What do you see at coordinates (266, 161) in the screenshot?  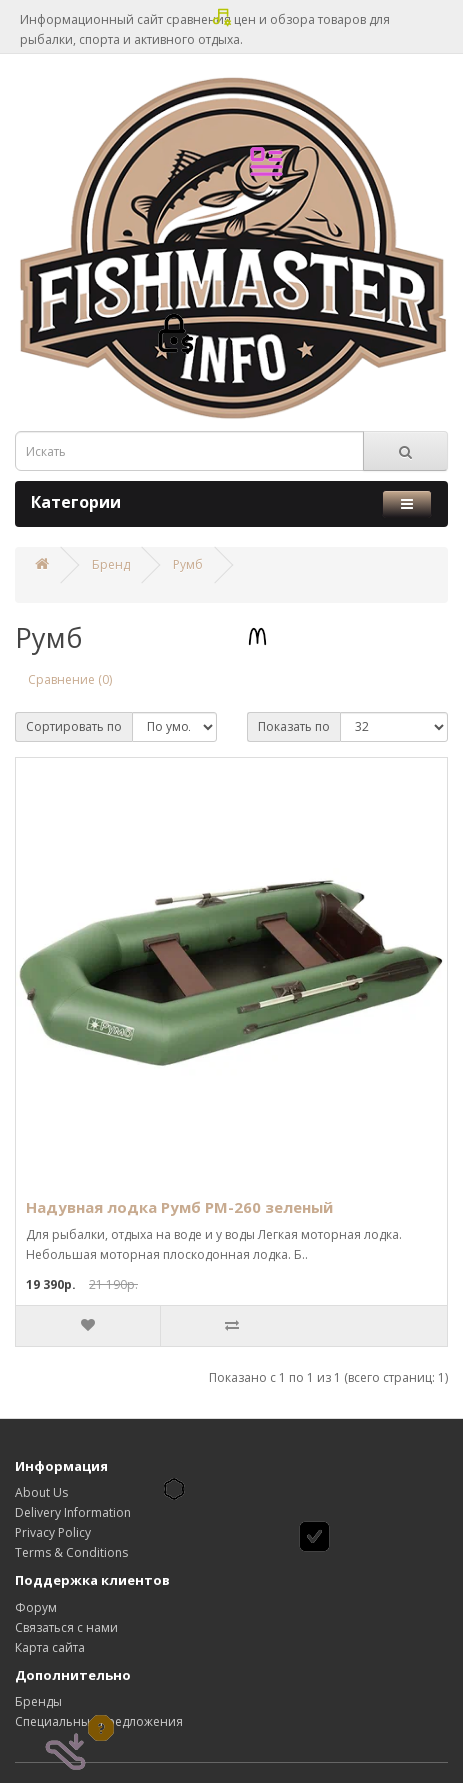 I see `align content to the left with text wrapping` at bounding box center [266, 161].